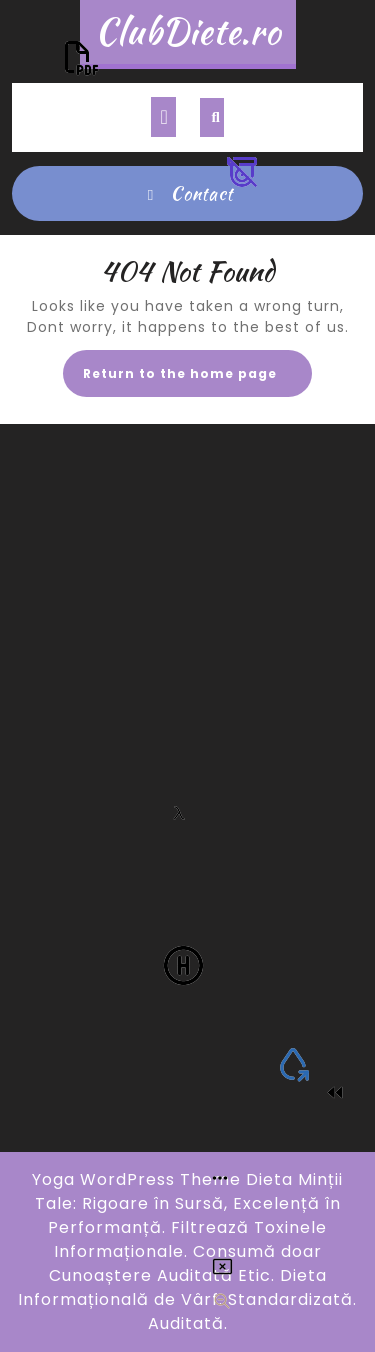 The height and width of the screenshot is (1352, 375). What do you see at coordinates (293, 1064) in the screenshot?
I see `share water usage or hydration data` at bounding box center [293, 1064].